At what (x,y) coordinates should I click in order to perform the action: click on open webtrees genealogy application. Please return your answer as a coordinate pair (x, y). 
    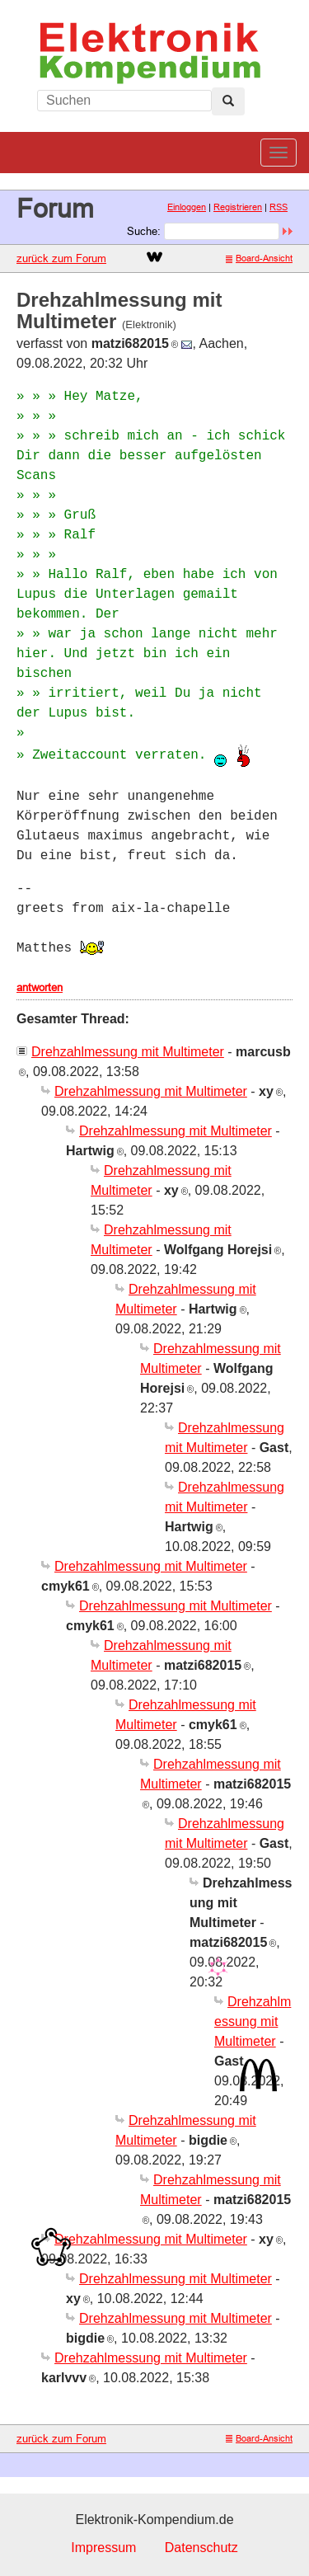
    Looking at the image, I should click on (154, 256).